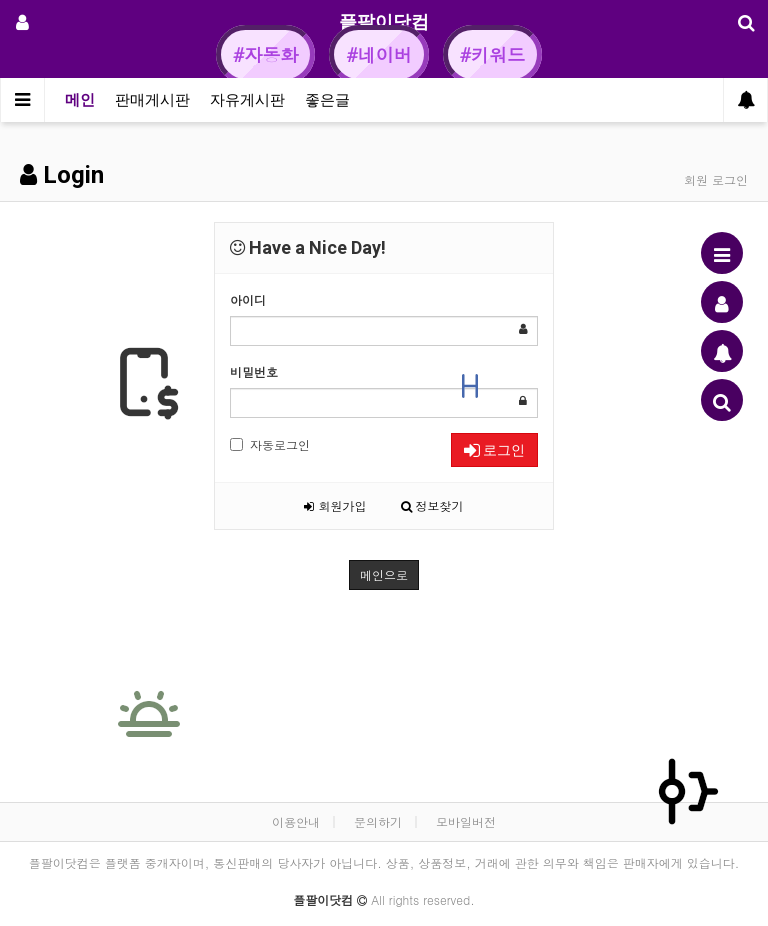 This screenshot has height=926, width=768. I want to click on indicates a heading or header element, so click(470, 386).